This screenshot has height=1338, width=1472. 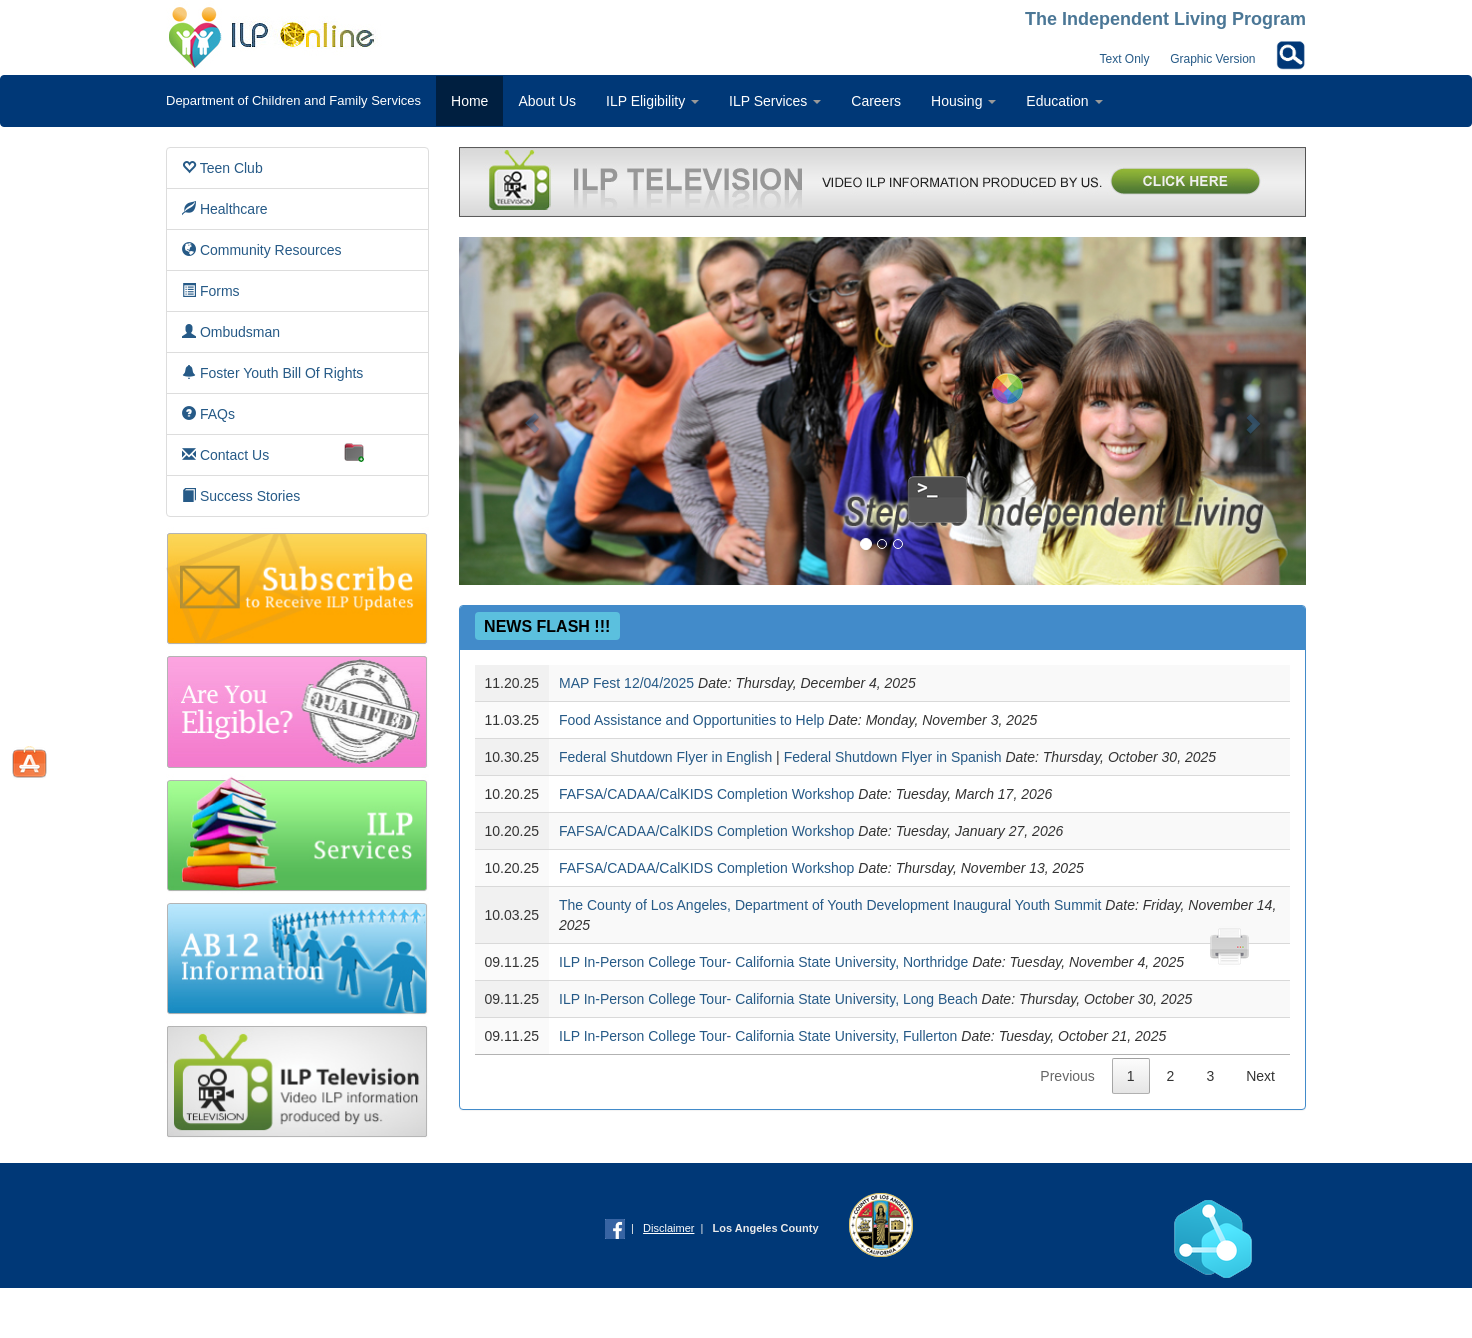 What do you see at coordinates (1229, 946) in the screenshot?
I see `print the current document` at bounding box center [1229, 946].